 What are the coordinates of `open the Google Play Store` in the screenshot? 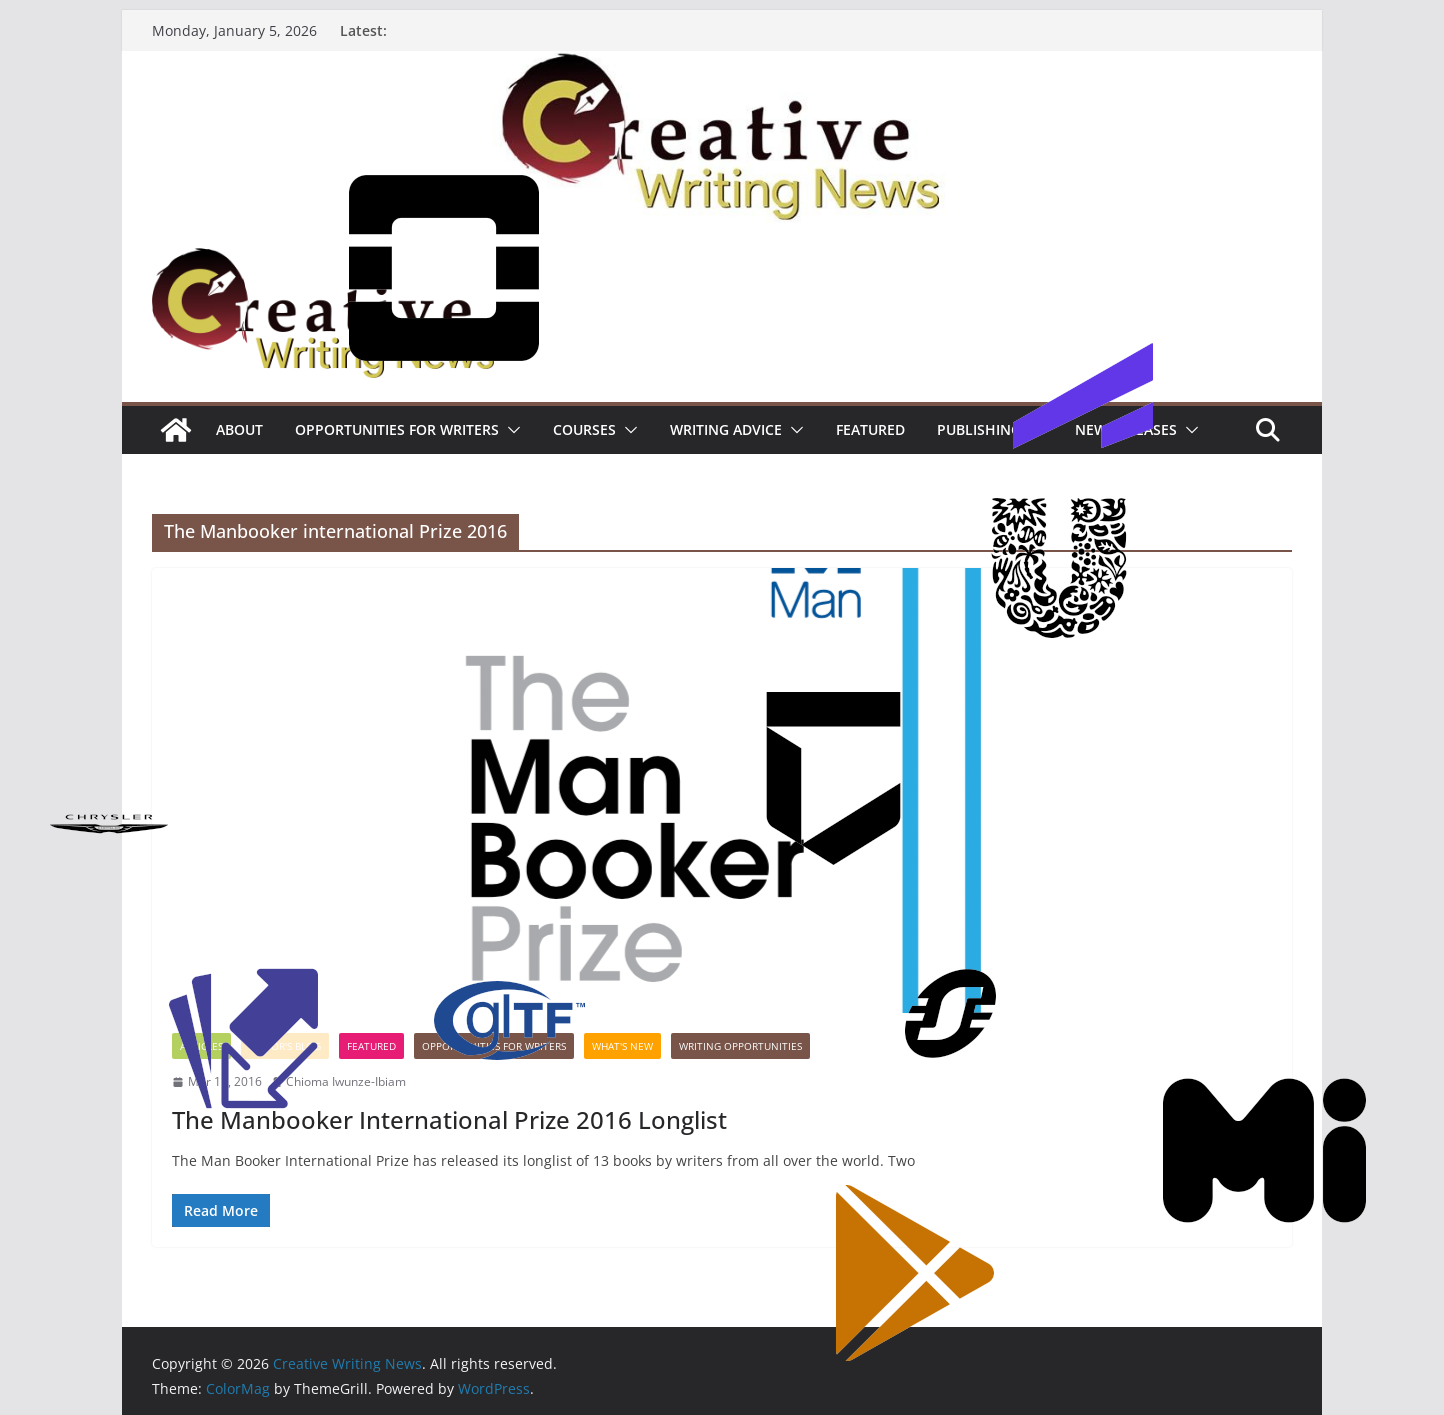 It's located at (915, 1273).